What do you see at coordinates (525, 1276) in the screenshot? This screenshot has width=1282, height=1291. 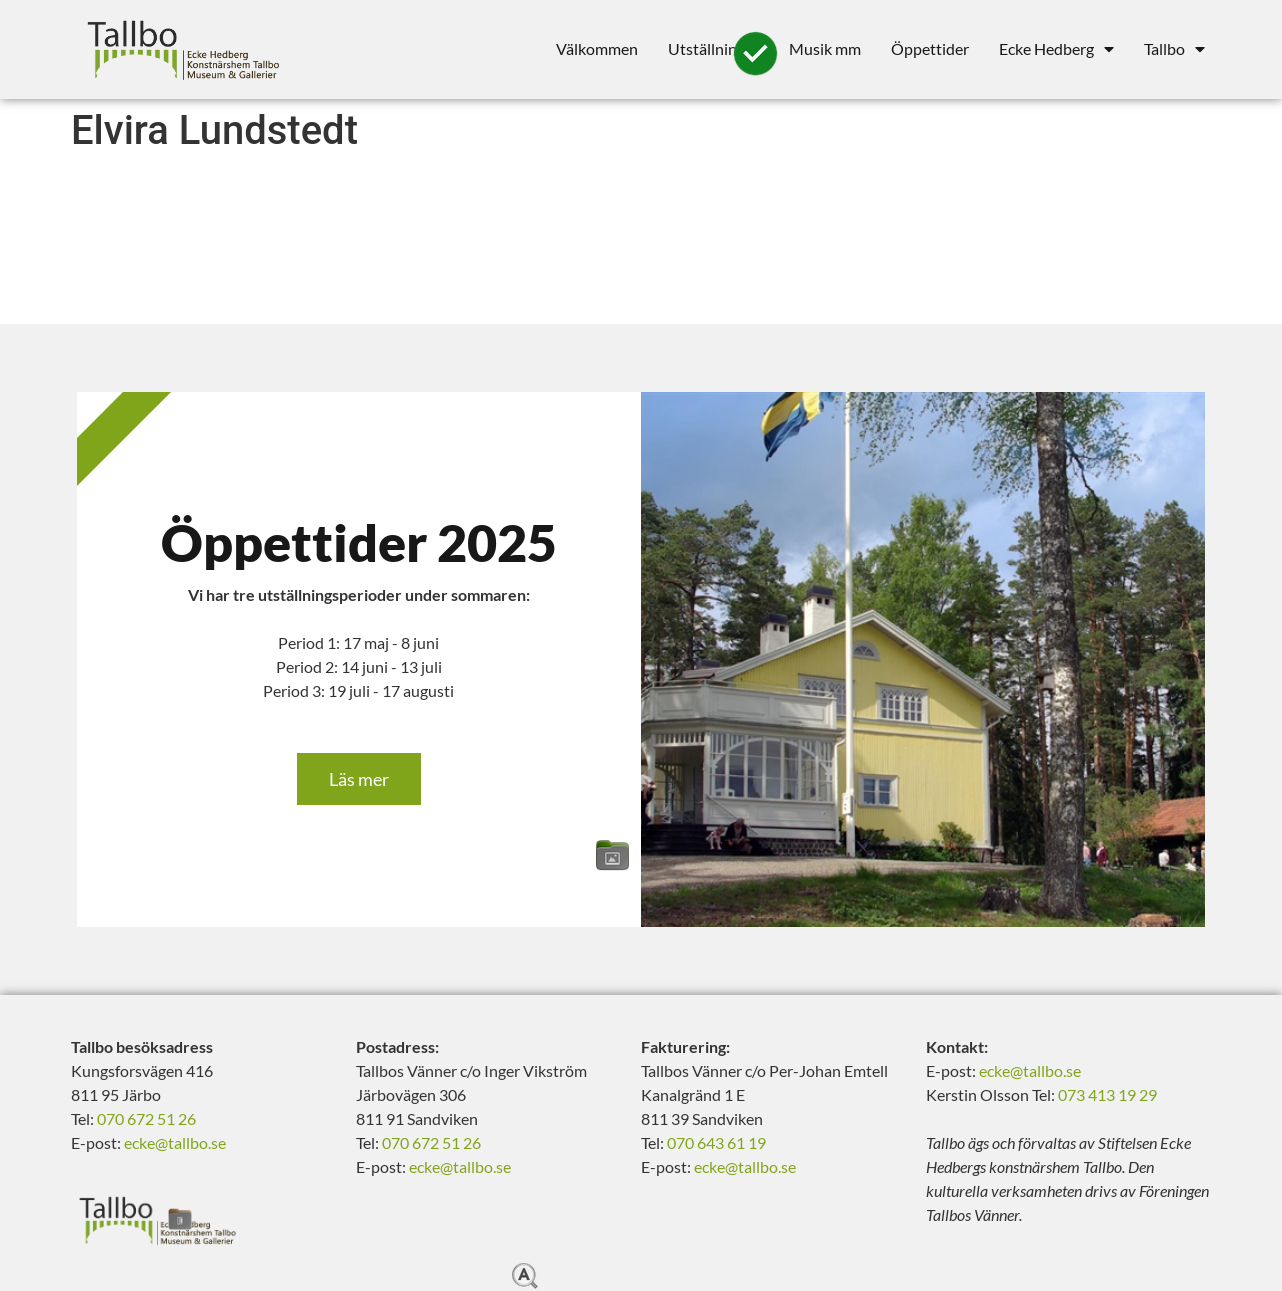 I see `search for text or find on page` at bounding box center [525, 1276].